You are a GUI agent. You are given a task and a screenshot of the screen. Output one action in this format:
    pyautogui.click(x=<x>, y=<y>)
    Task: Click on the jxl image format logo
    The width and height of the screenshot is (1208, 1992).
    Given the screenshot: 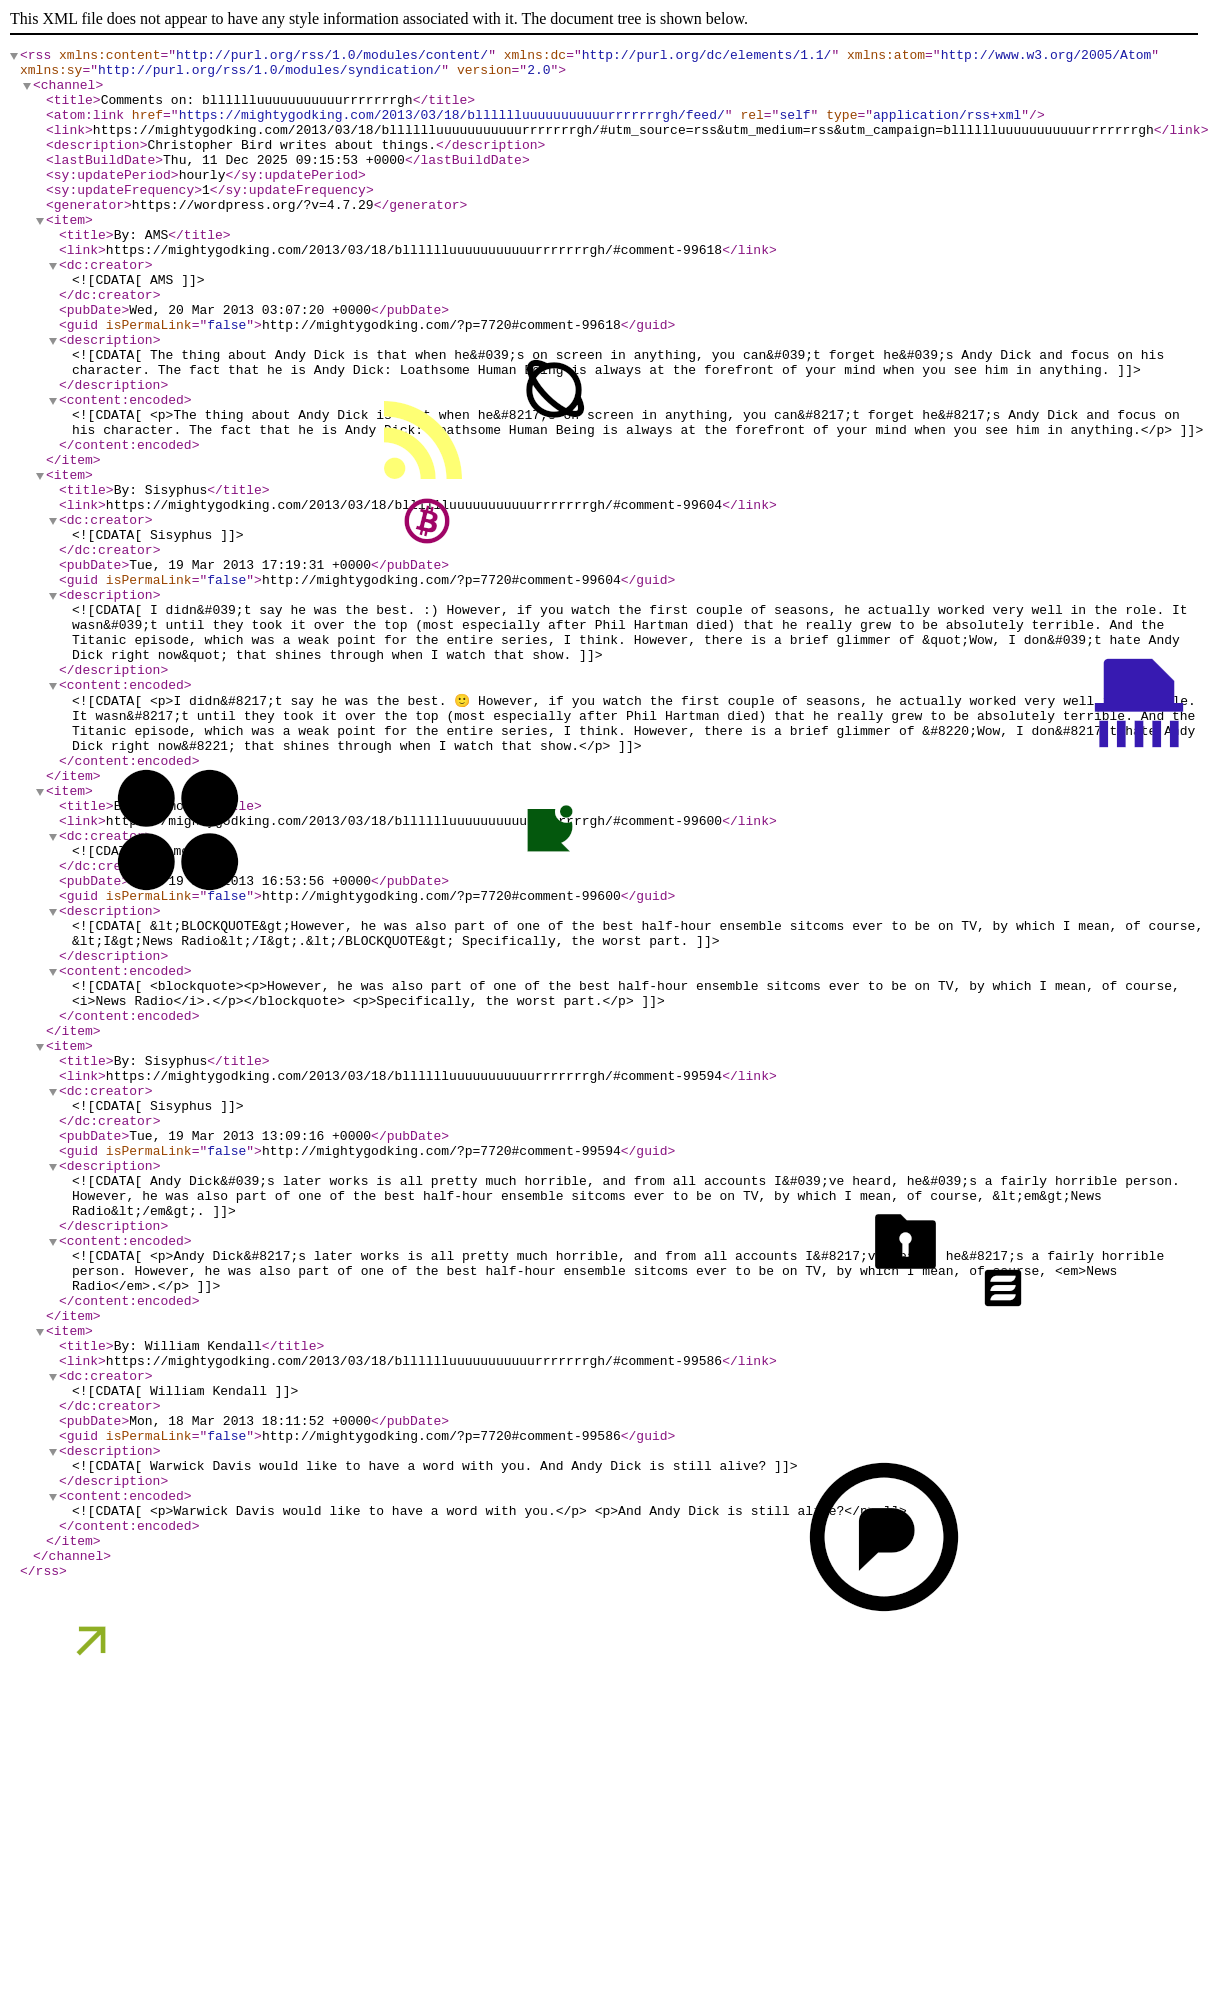 What is the action you would take?
    pyautogui.click(x=1003, y=1288)
    